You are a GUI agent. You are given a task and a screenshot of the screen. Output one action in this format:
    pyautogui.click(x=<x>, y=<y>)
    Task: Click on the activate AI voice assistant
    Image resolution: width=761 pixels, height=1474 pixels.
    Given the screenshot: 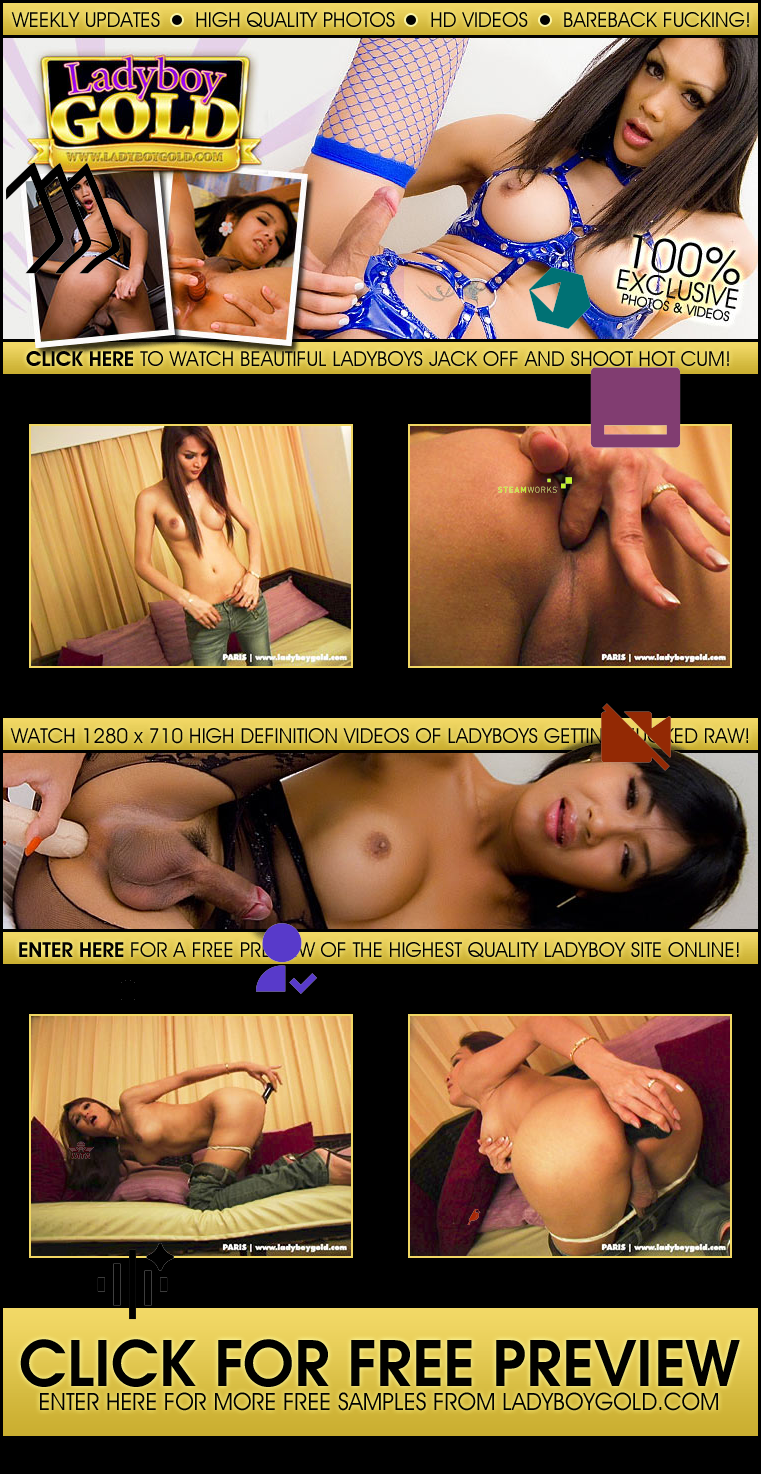 What is the action you would take?
    pyautogui.click(x=132, y=1284)
    